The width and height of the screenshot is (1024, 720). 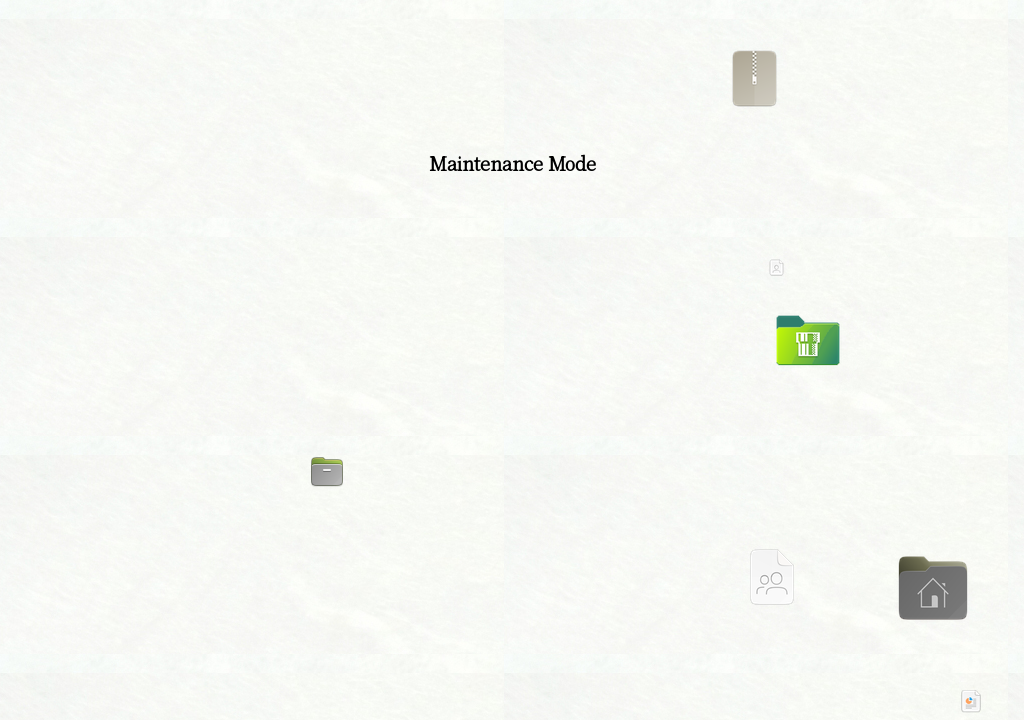 I want to click on view document author information, so click(x=776, y=267).